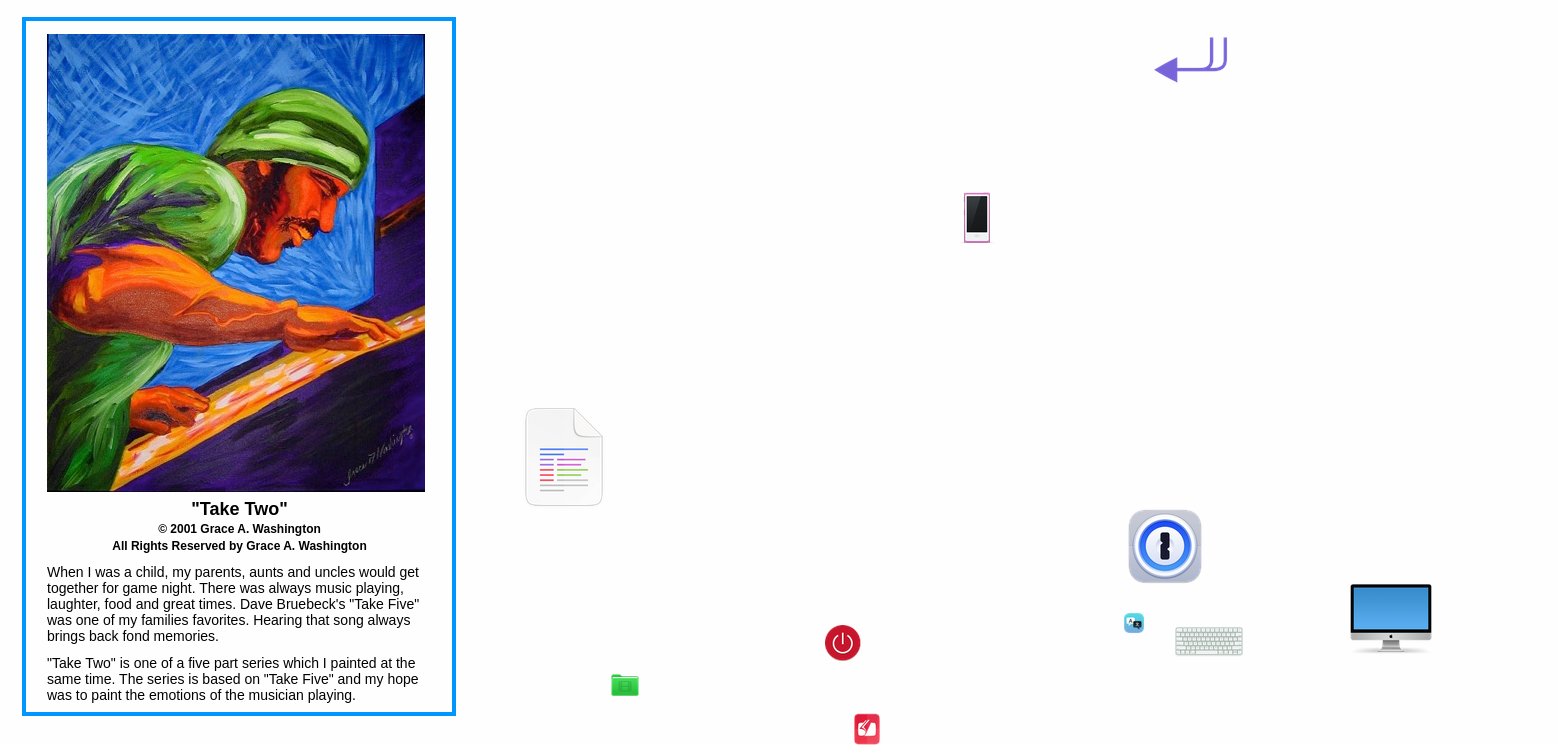  I want to click on represents this mac in system preferences or network settings, so click(1391, 614).